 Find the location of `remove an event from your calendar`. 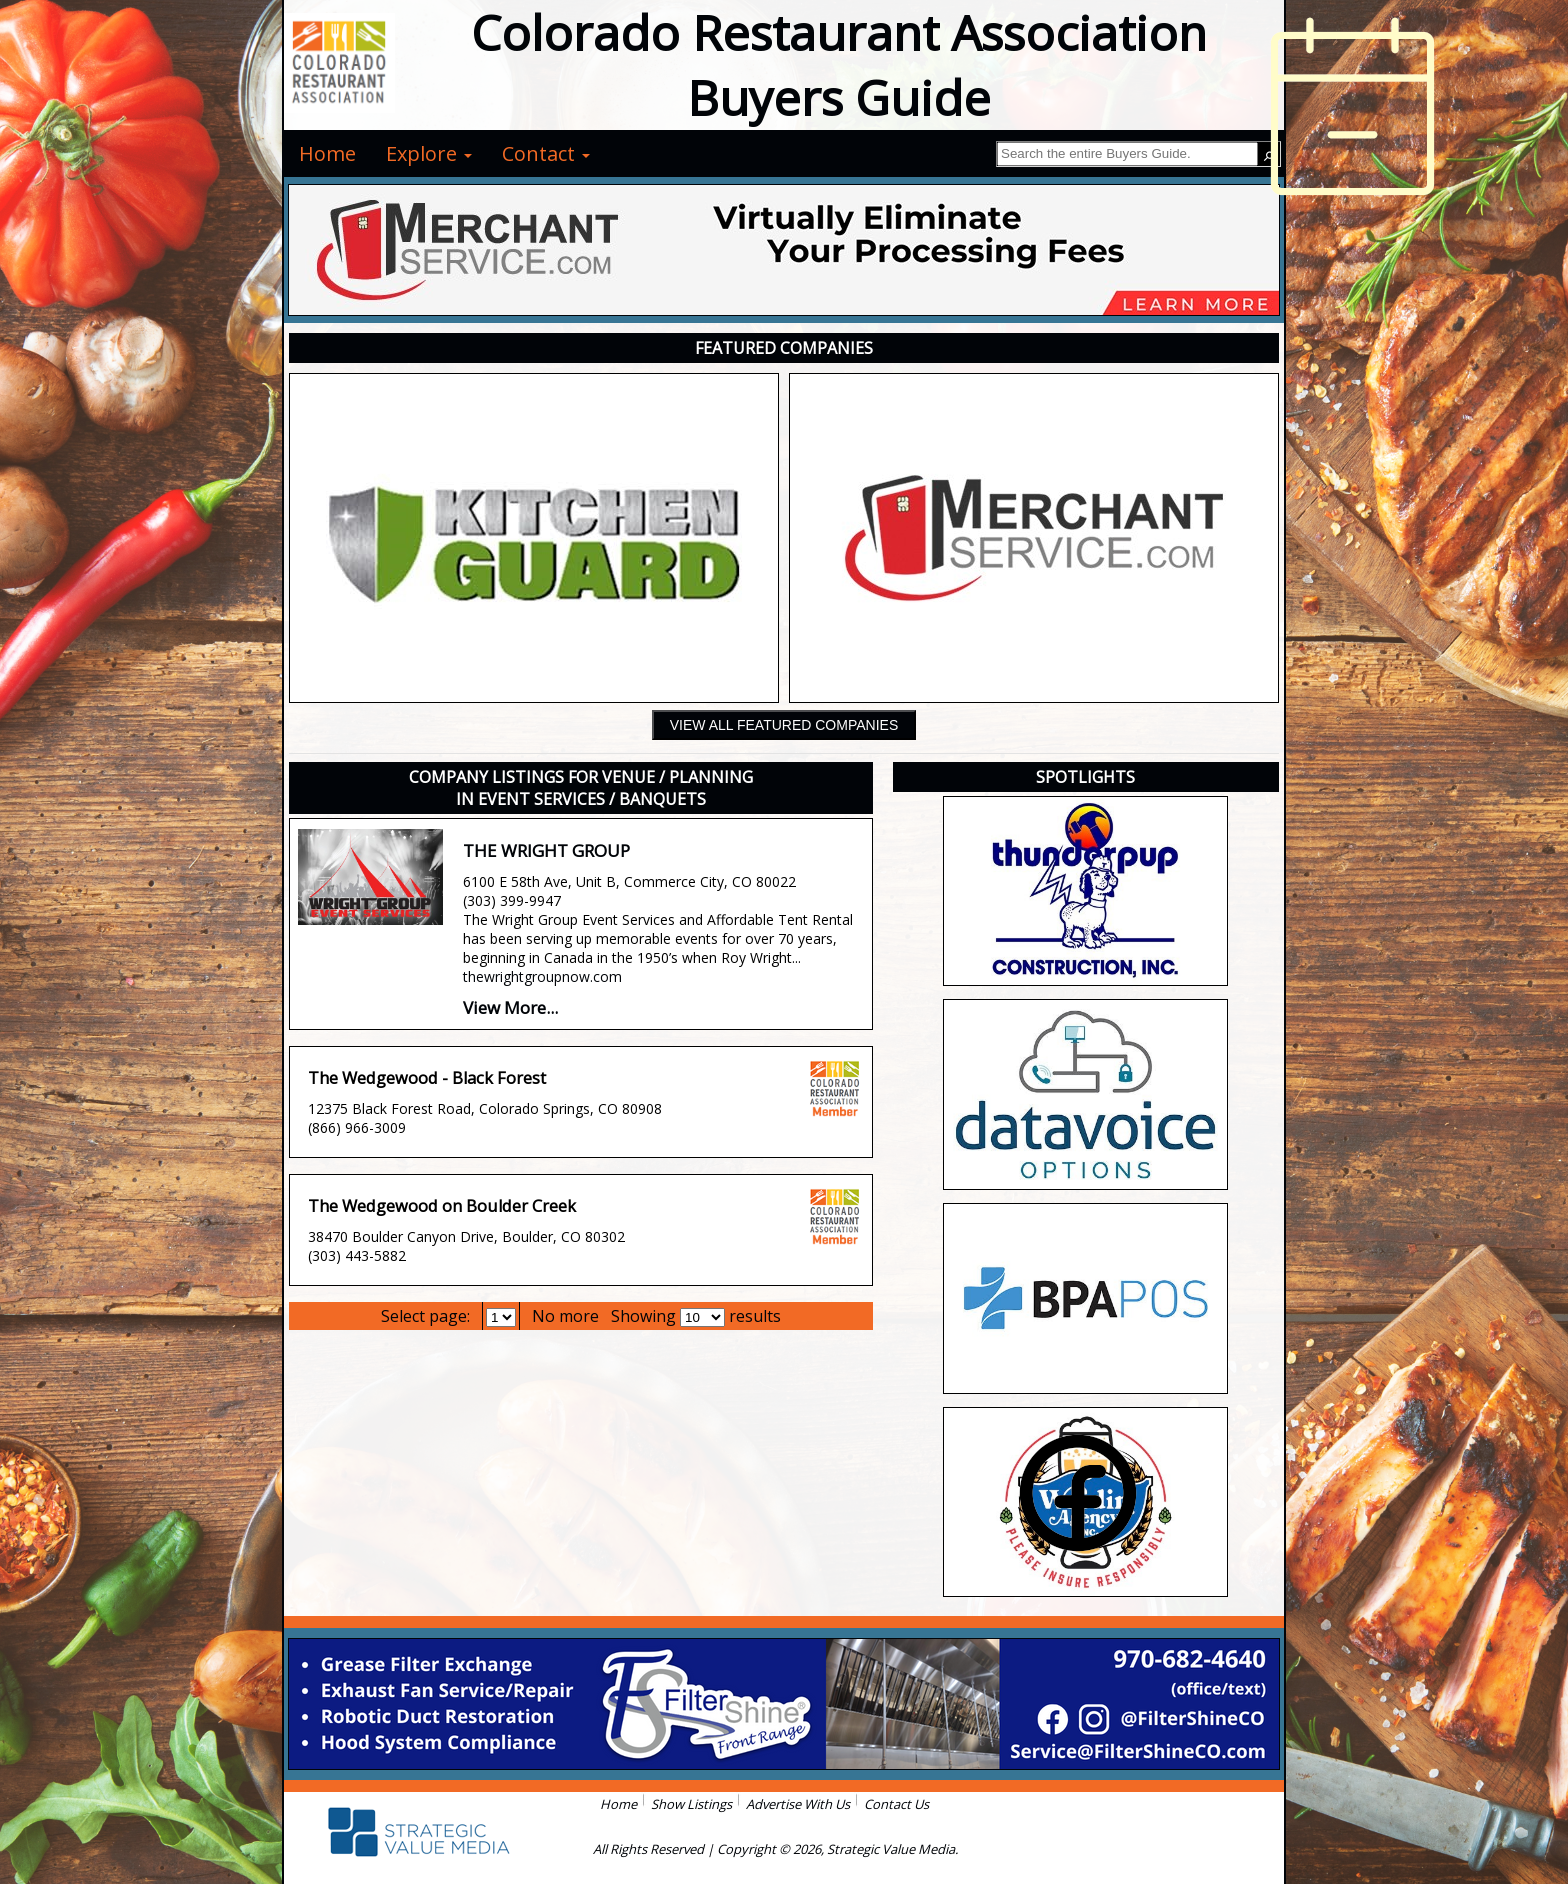

remove an event from your calendar is located at coordinates (1352, 113).